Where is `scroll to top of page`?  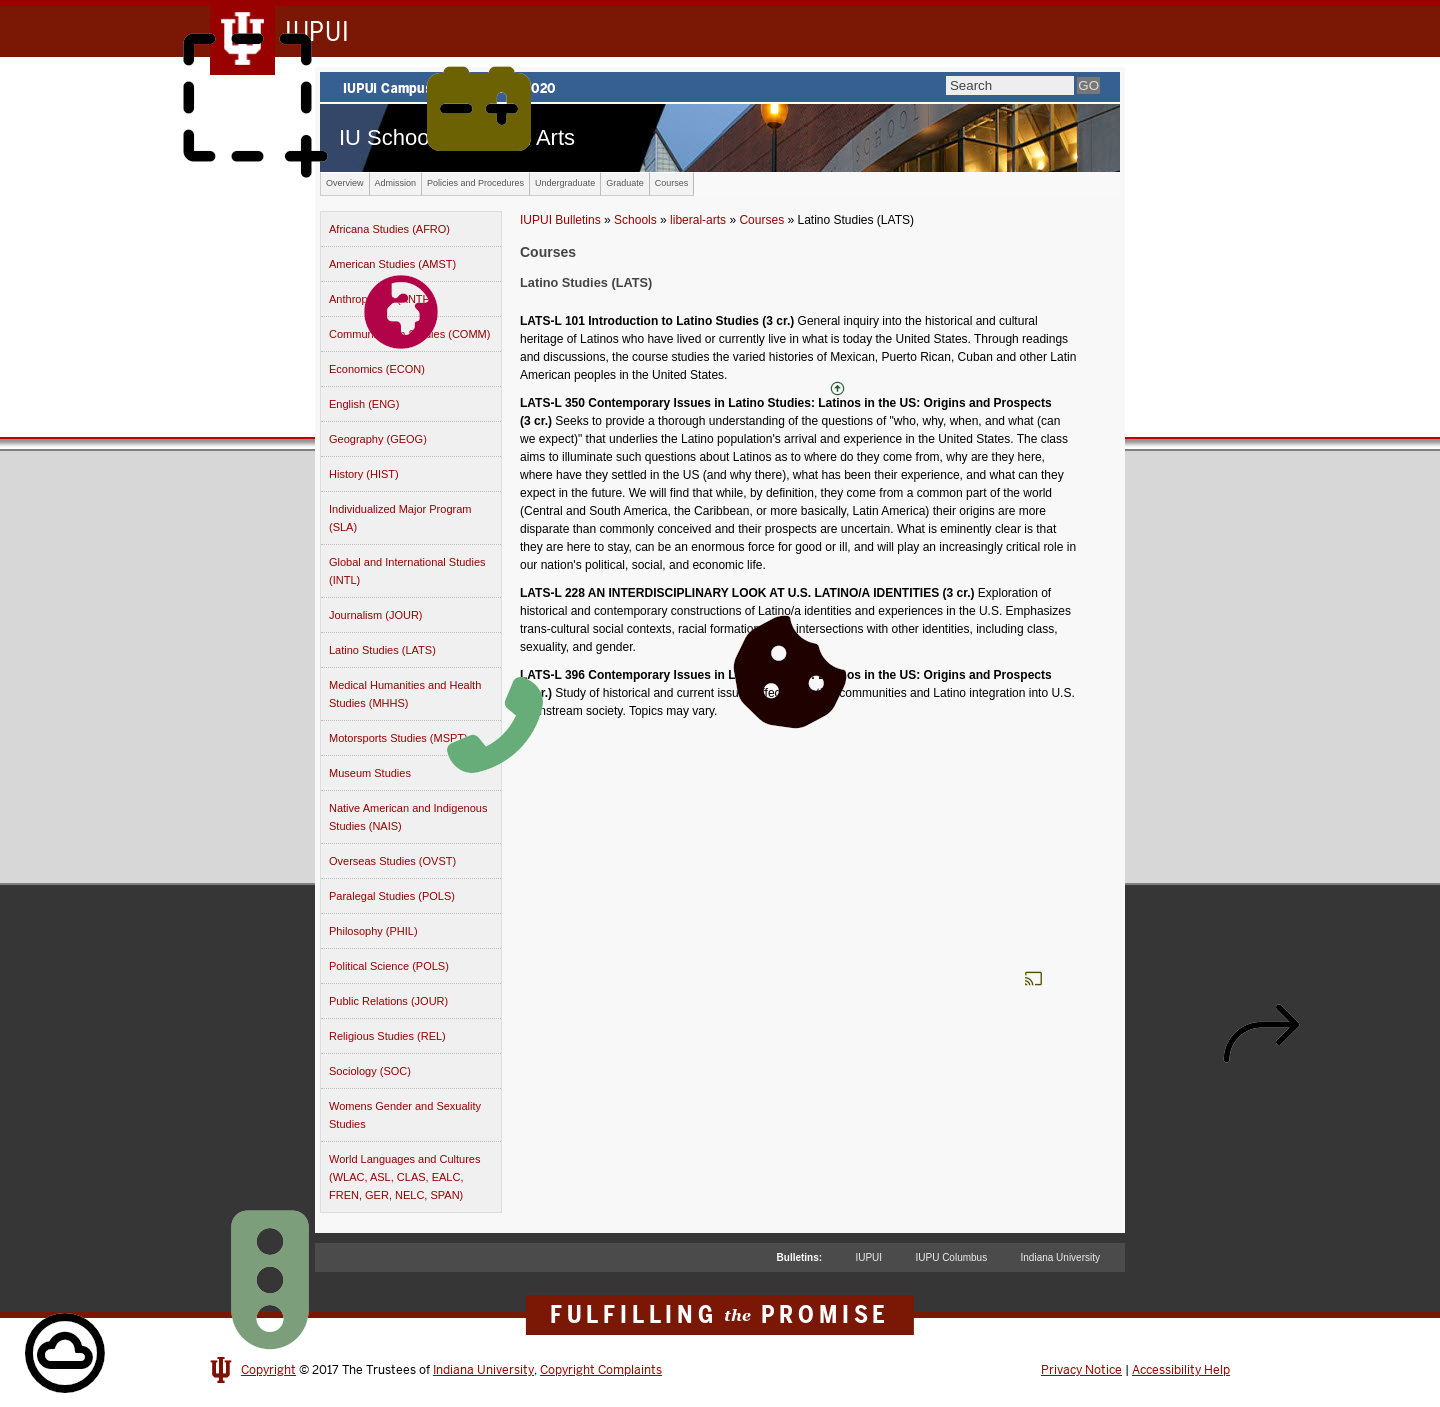
scroll to top of page is located at coordinates (837, 388).